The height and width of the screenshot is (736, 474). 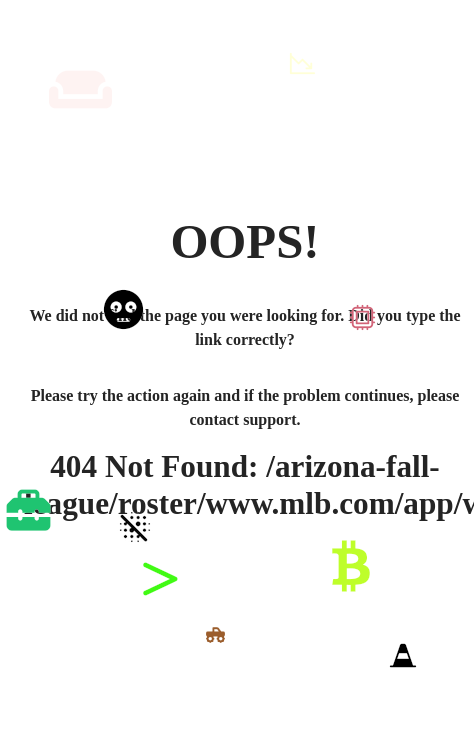 I want to click on view declining metrics or trends, so click(x=302, y=63).